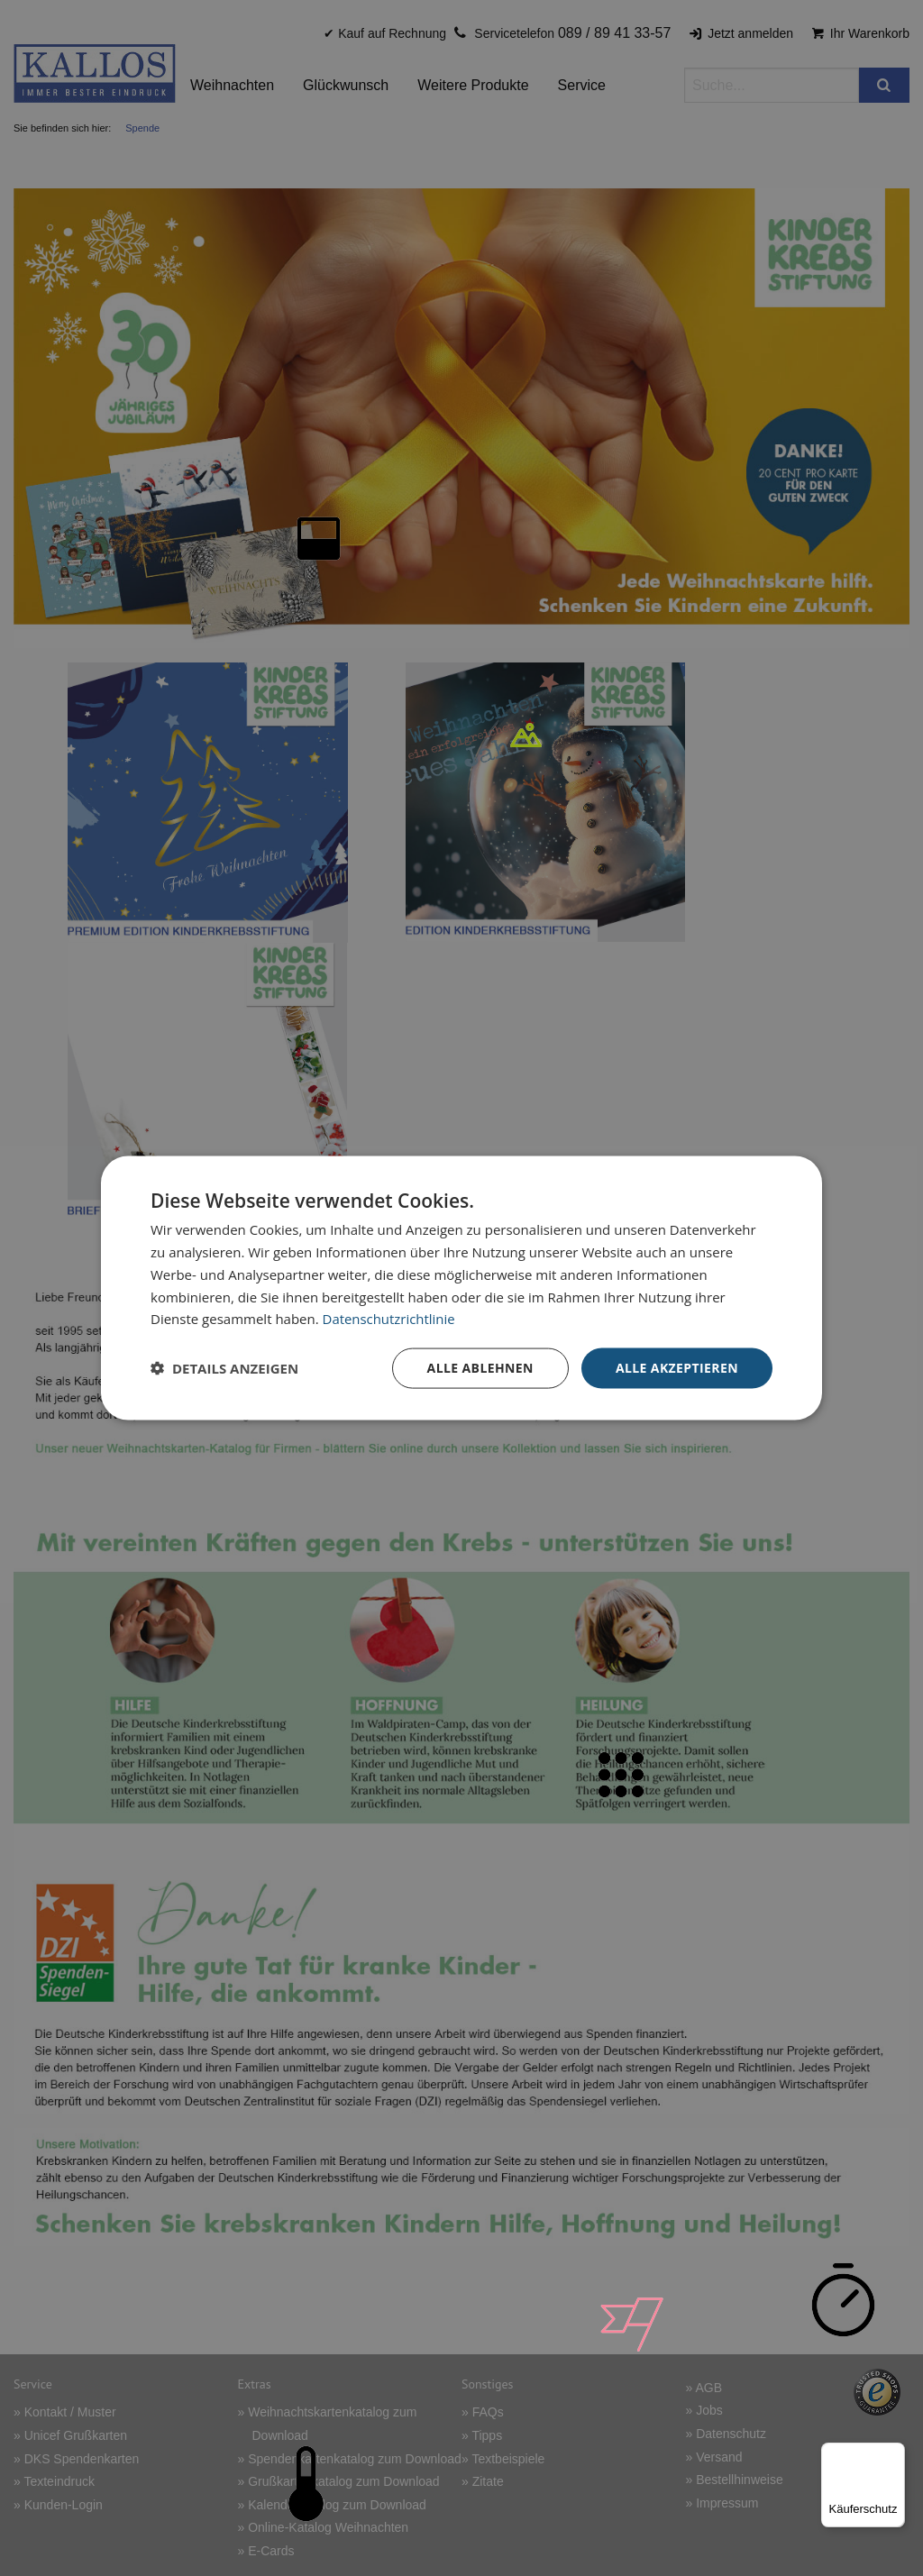  Describe the element at coordinates (621, 1775) in the screenshot. I see `open the app drawer or menu` at that location.